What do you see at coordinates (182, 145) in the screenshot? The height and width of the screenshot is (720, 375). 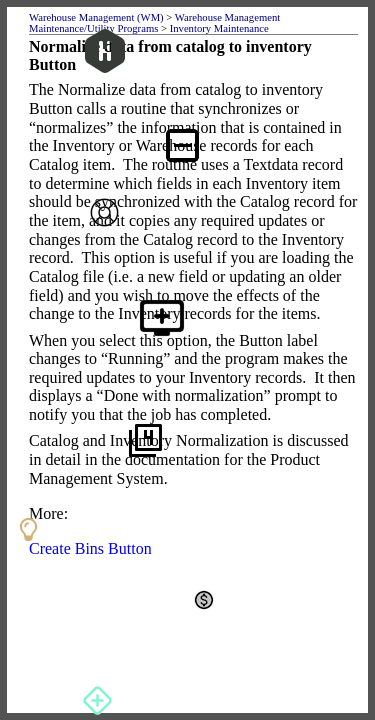 I see `indicates partial selection in a list` at bounding box center [182, 145].